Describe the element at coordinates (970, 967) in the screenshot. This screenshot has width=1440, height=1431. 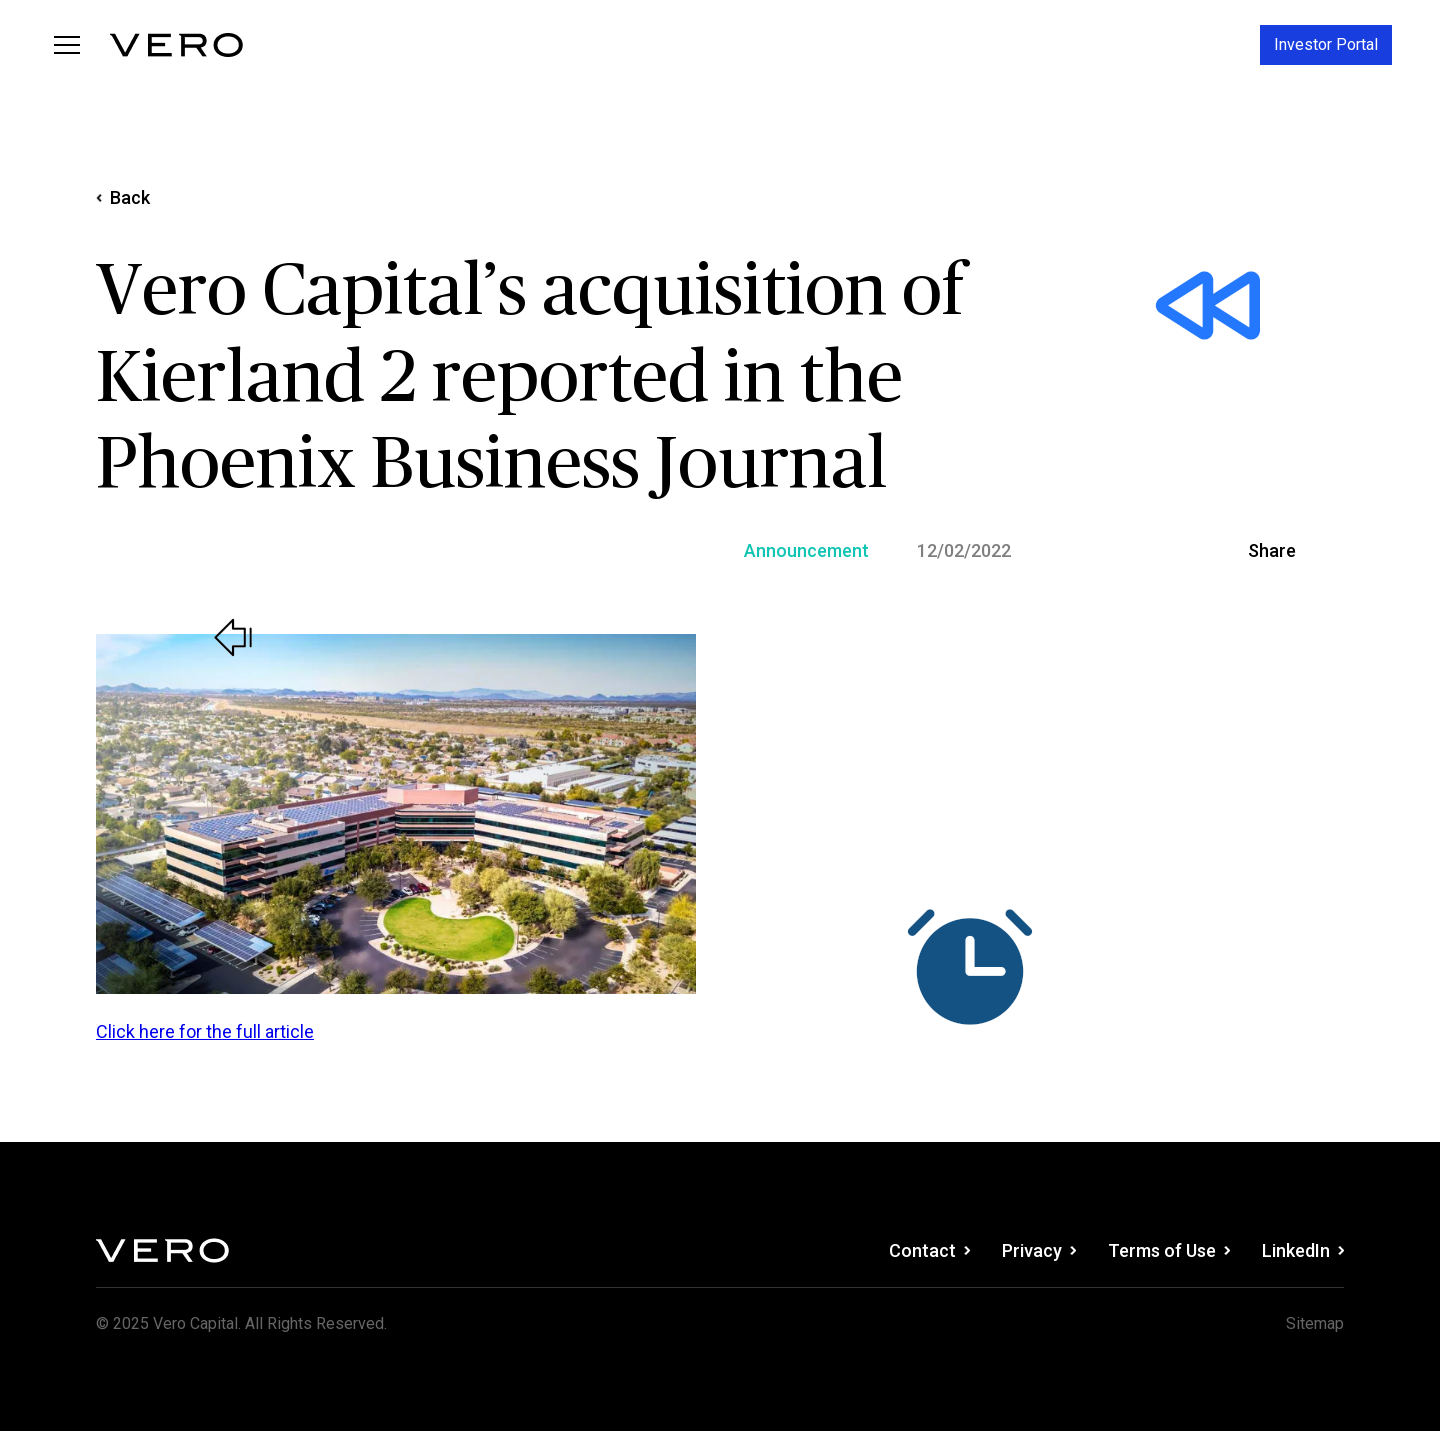
I see `set or view alarms` at that location.